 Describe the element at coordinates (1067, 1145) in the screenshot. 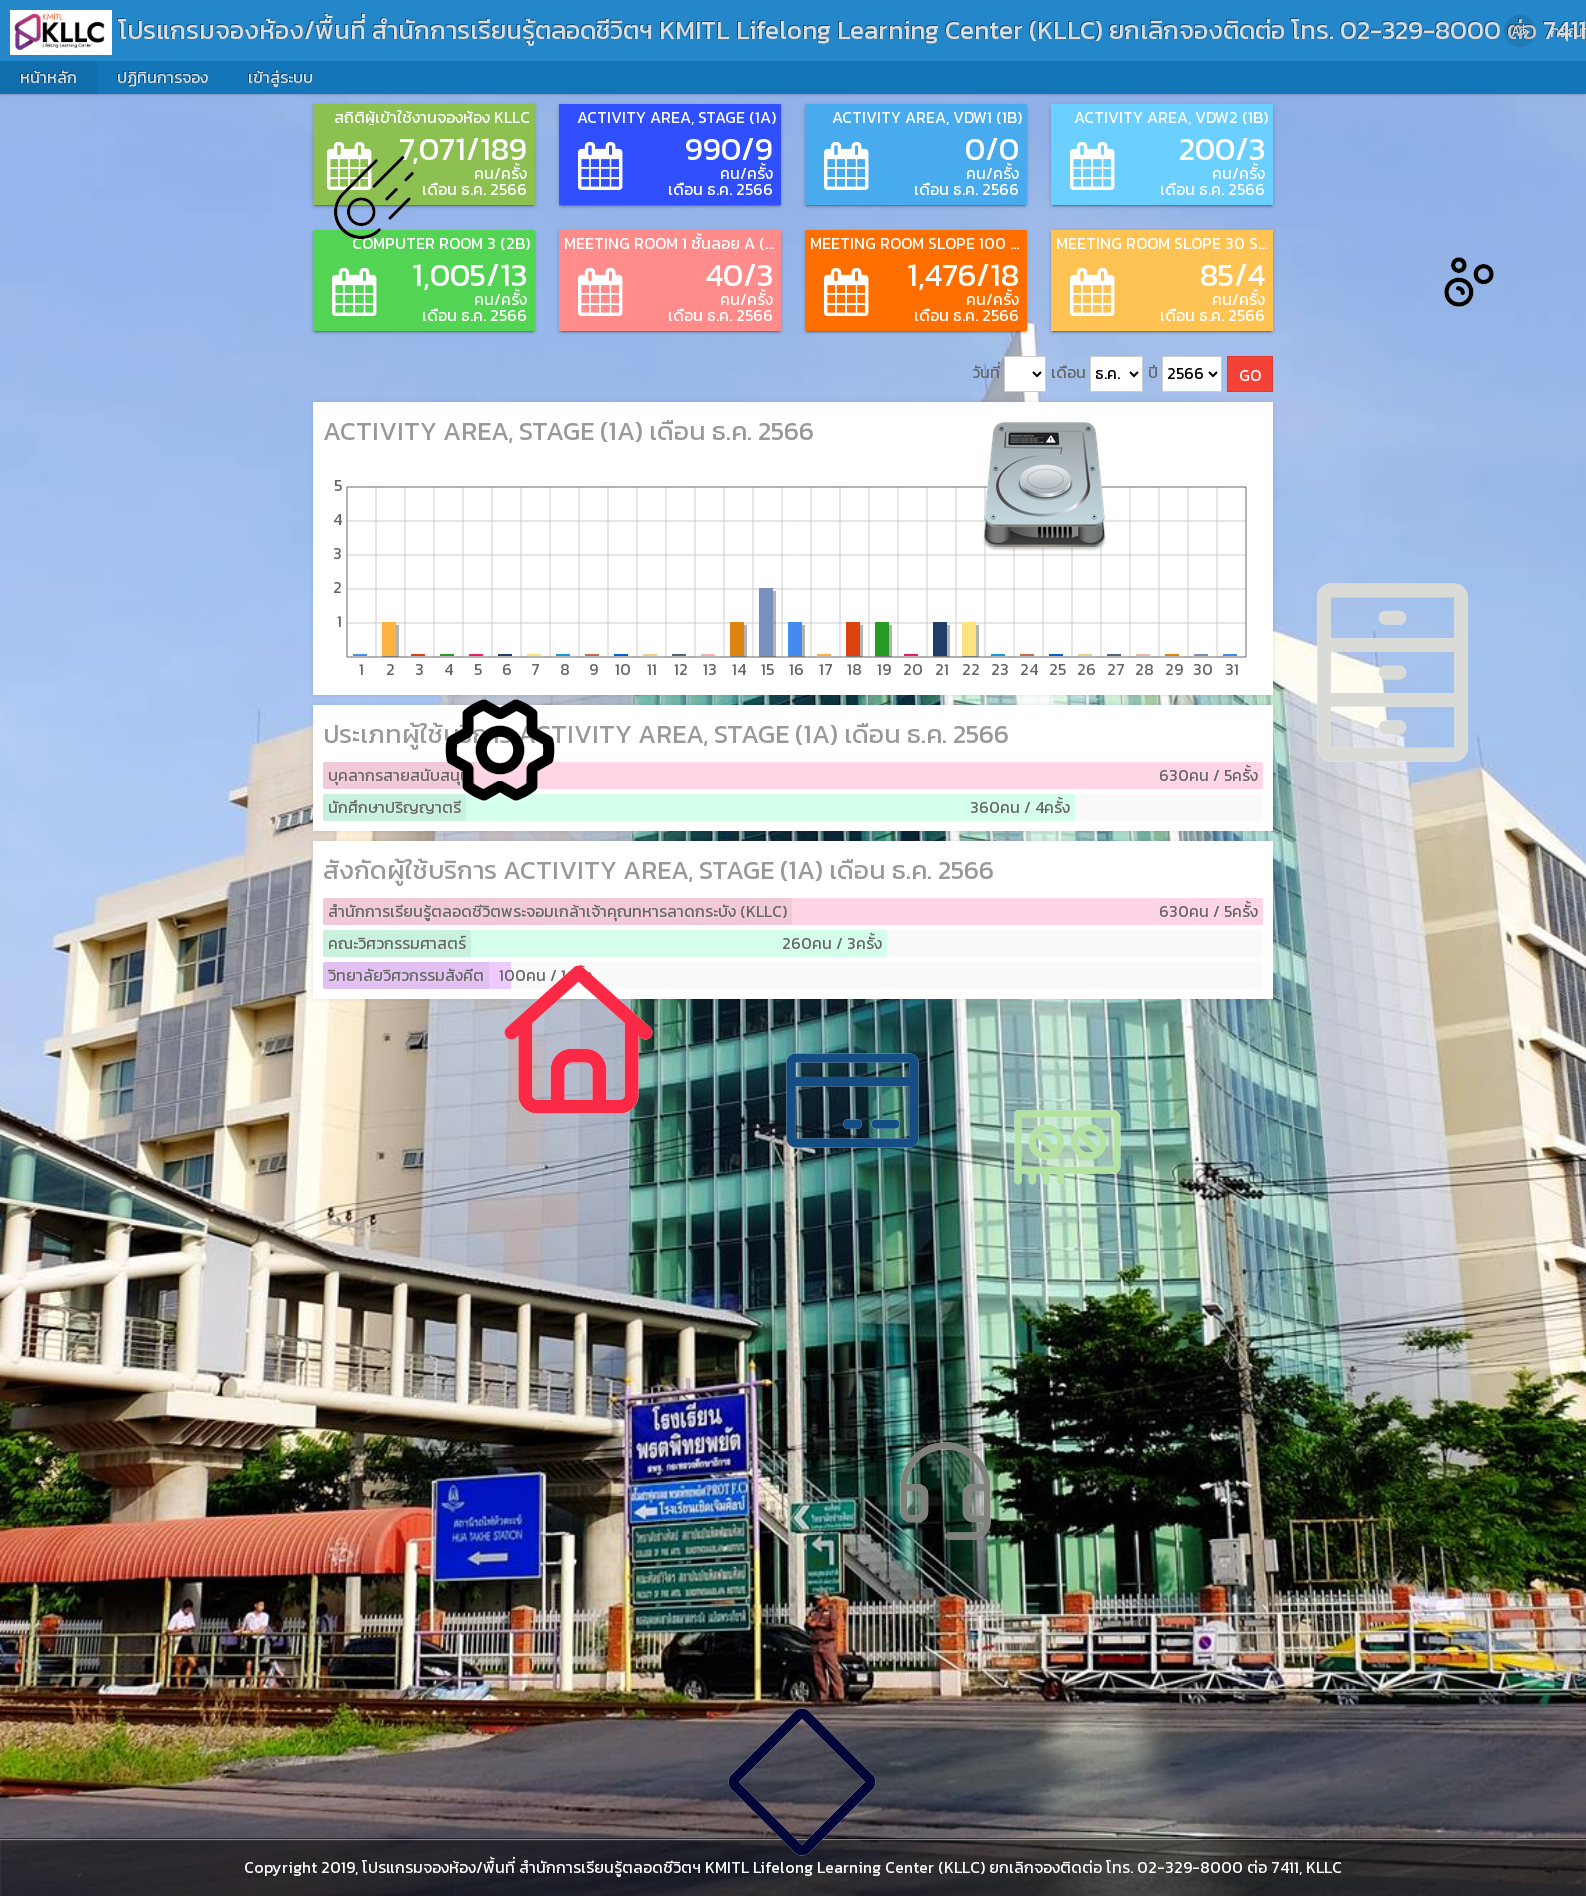

I see `view graphics card or GPU information` at that location.